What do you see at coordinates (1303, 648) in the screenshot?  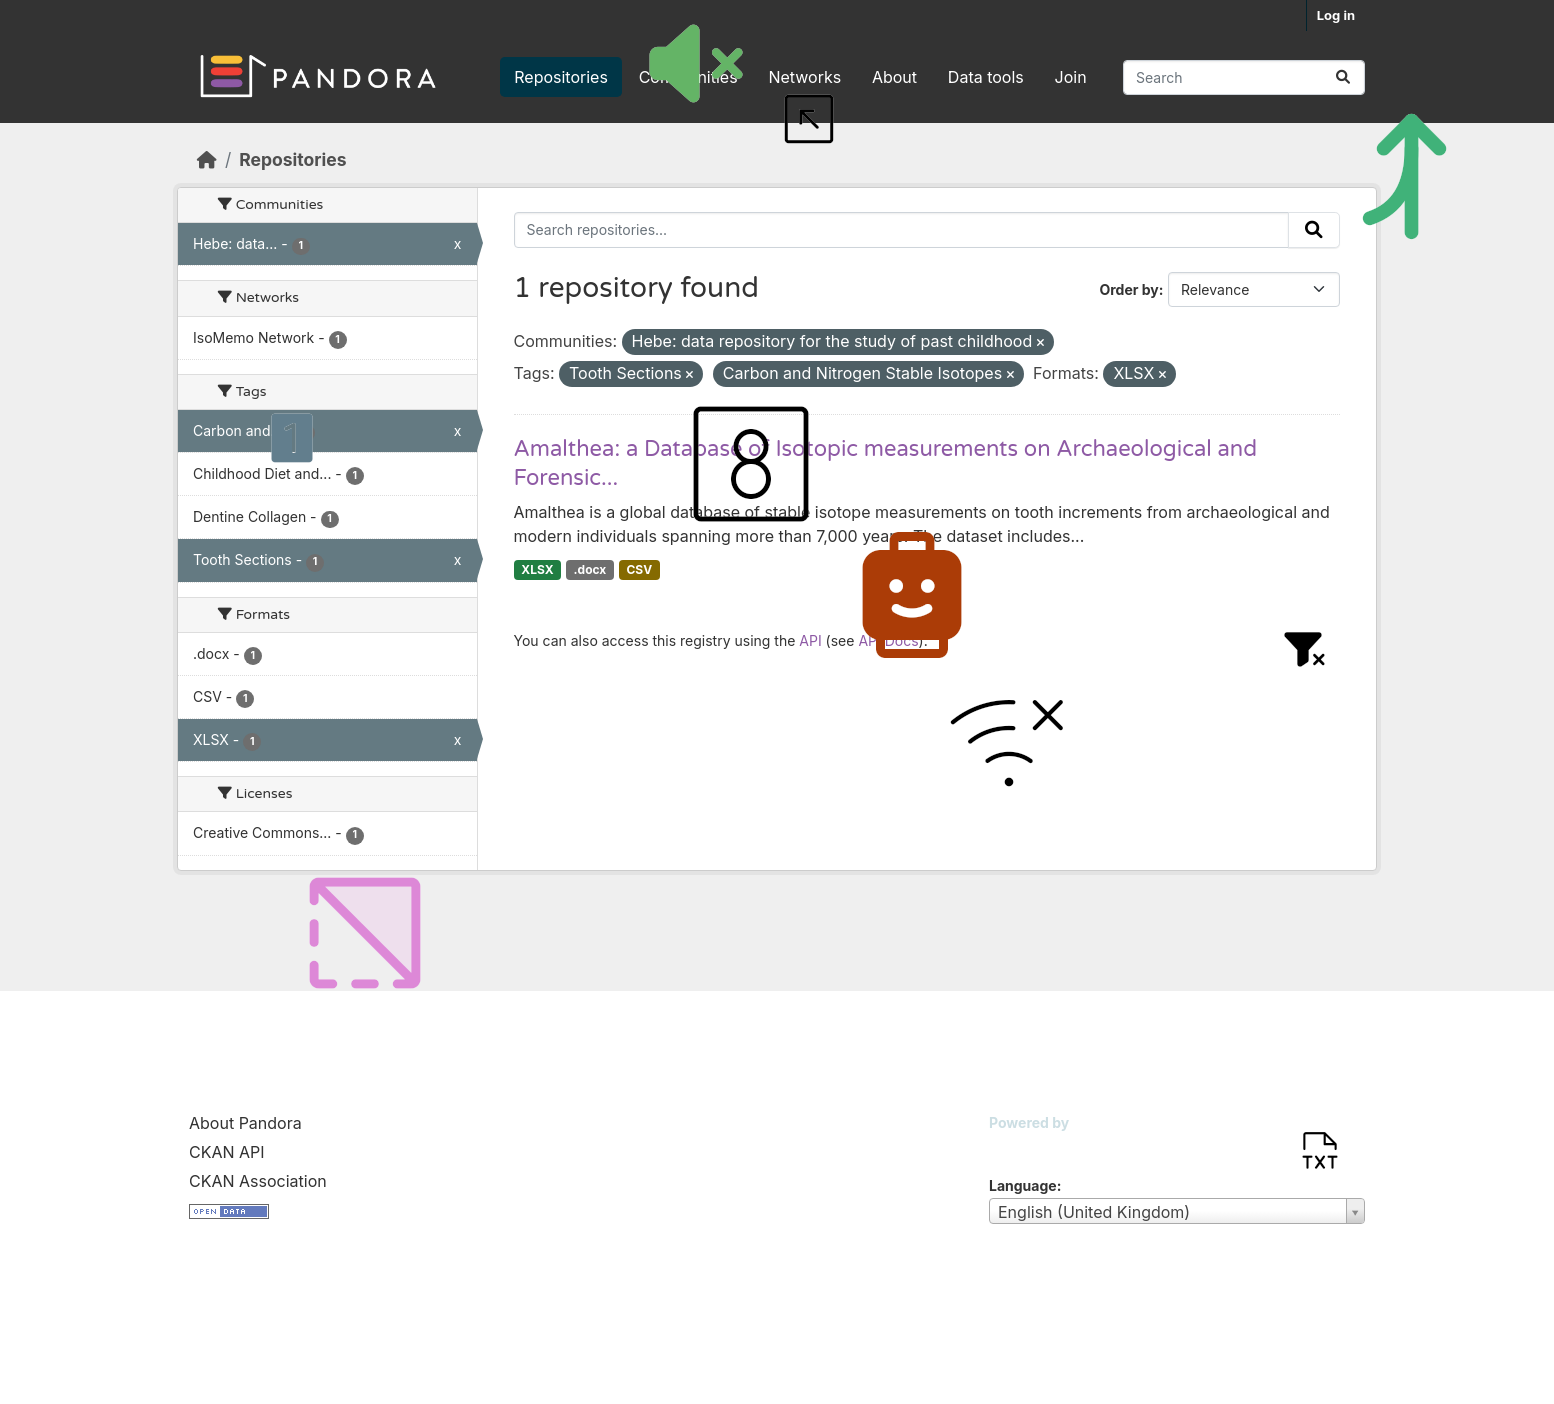 I see `clear all active filters` at bounding box center [1303, 648].